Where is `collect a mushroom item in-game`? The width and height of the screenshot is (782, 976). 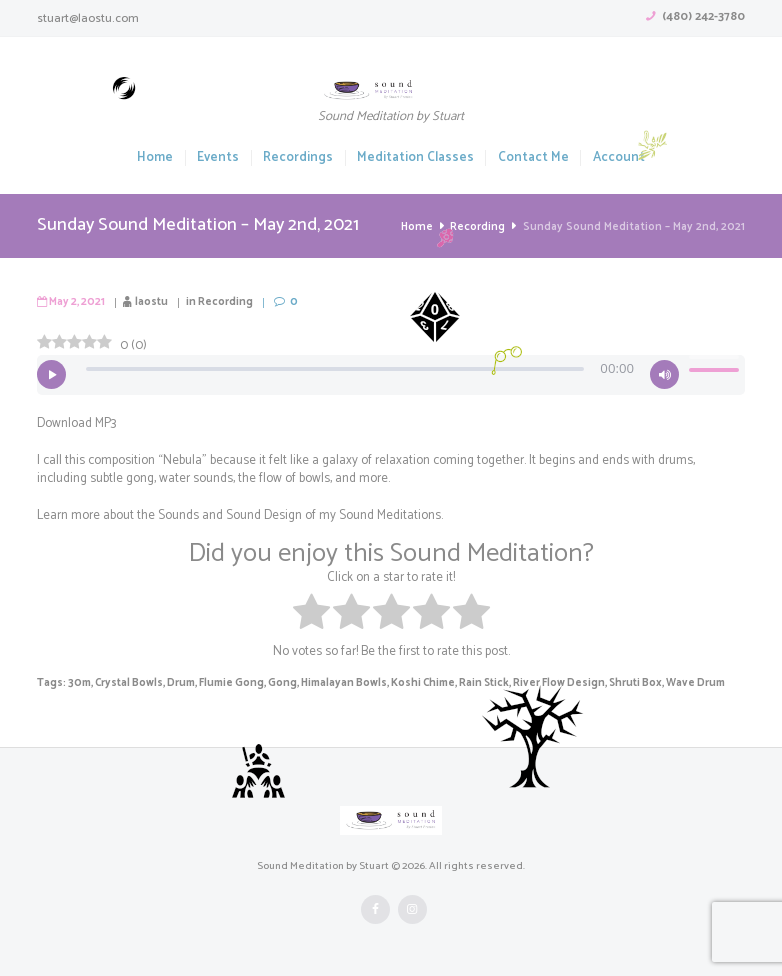
collect a mushroom item in-game is located at coordinates (445, 238).